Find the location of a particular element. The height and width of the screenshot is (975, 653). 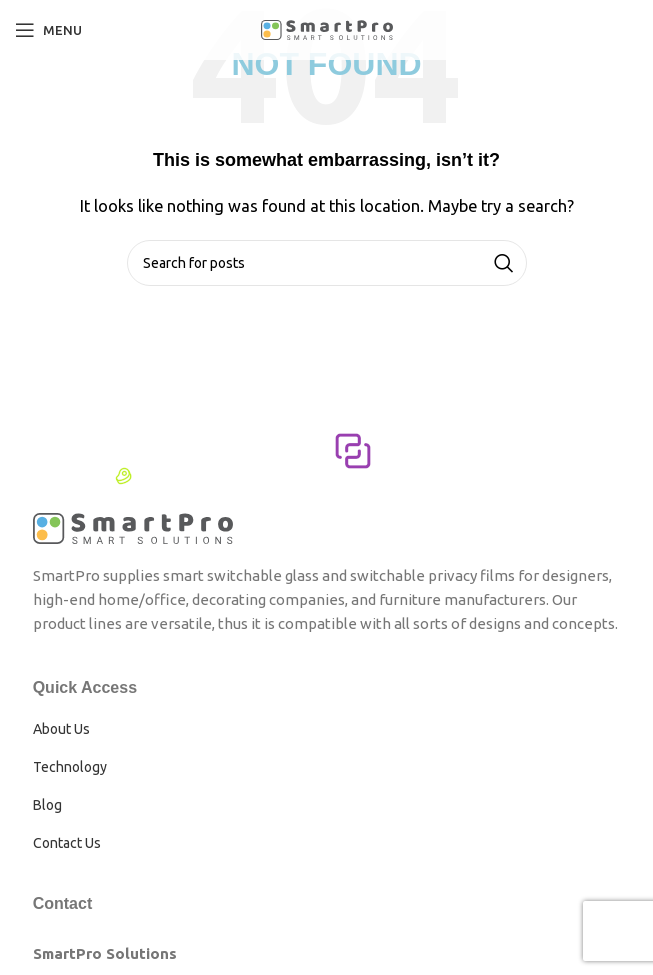

filter recipes by beef or red meat is located at coordinates (124, 476).